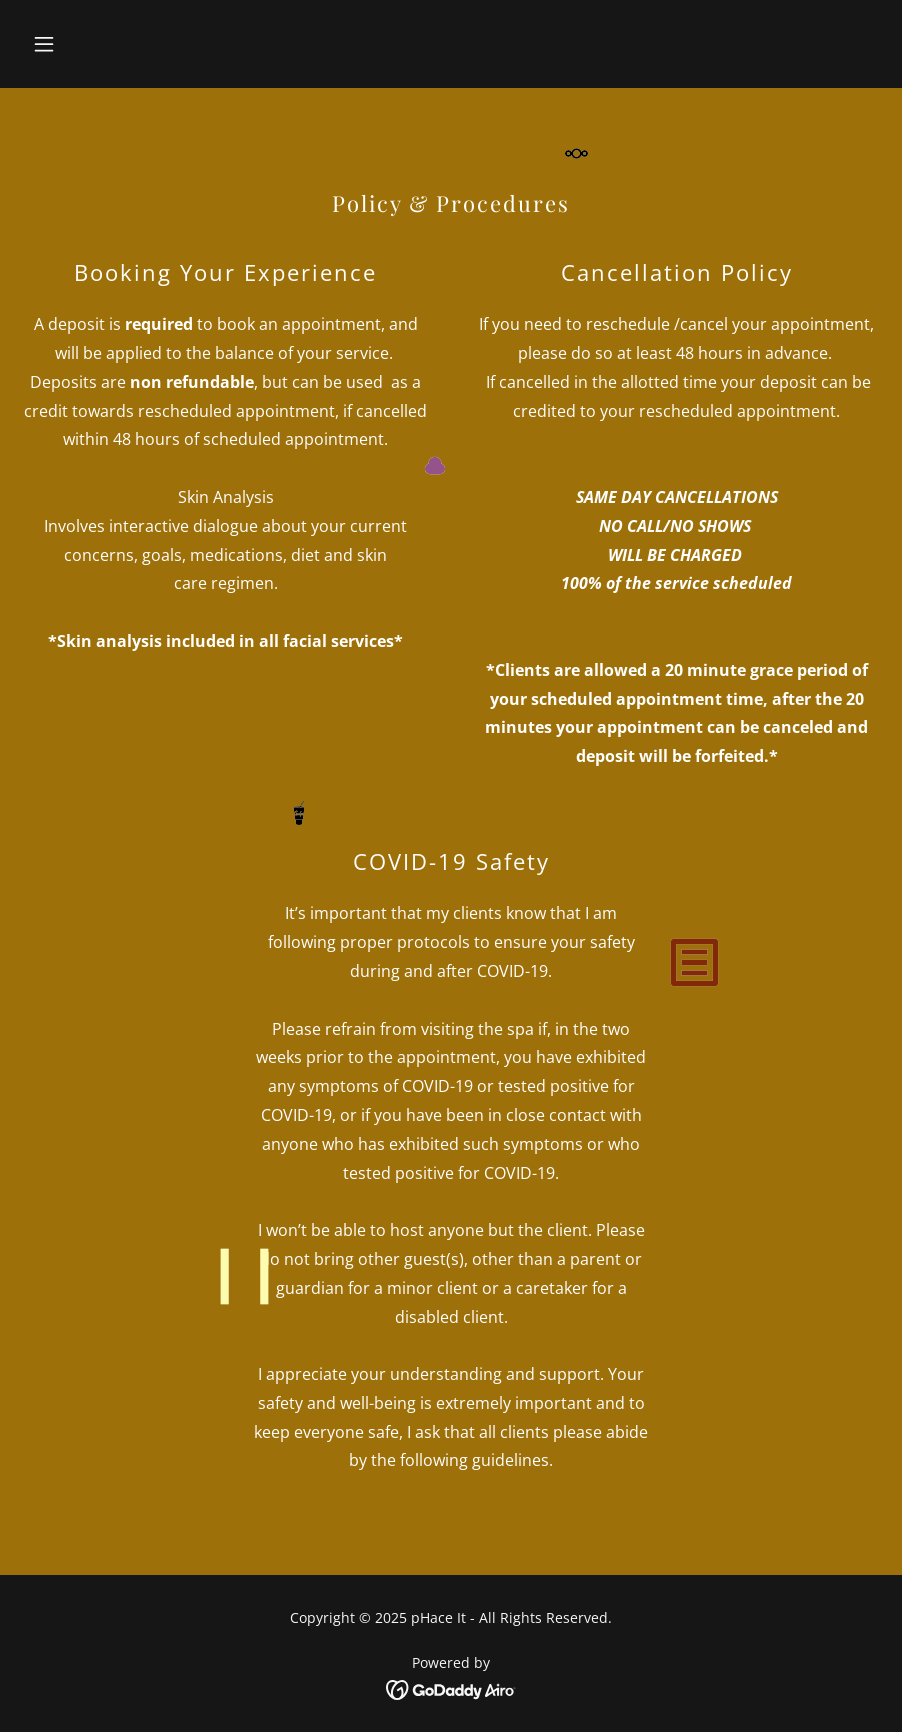 The height and width of the screenshot is (1732, 902). I want to click on gulp.js task runner logo, so click(299, 813).